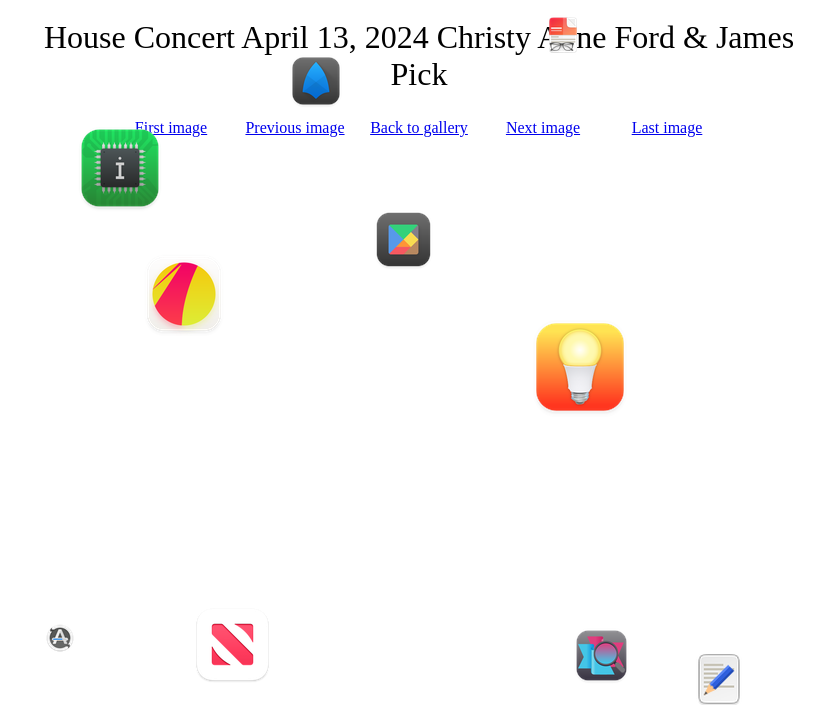 This screenshot has height=720, width=830. What do you see at coordinates (563, 35) in the screenshot?
I see `open papers app for reading and organizing documents` at bounding box center [563, 35].